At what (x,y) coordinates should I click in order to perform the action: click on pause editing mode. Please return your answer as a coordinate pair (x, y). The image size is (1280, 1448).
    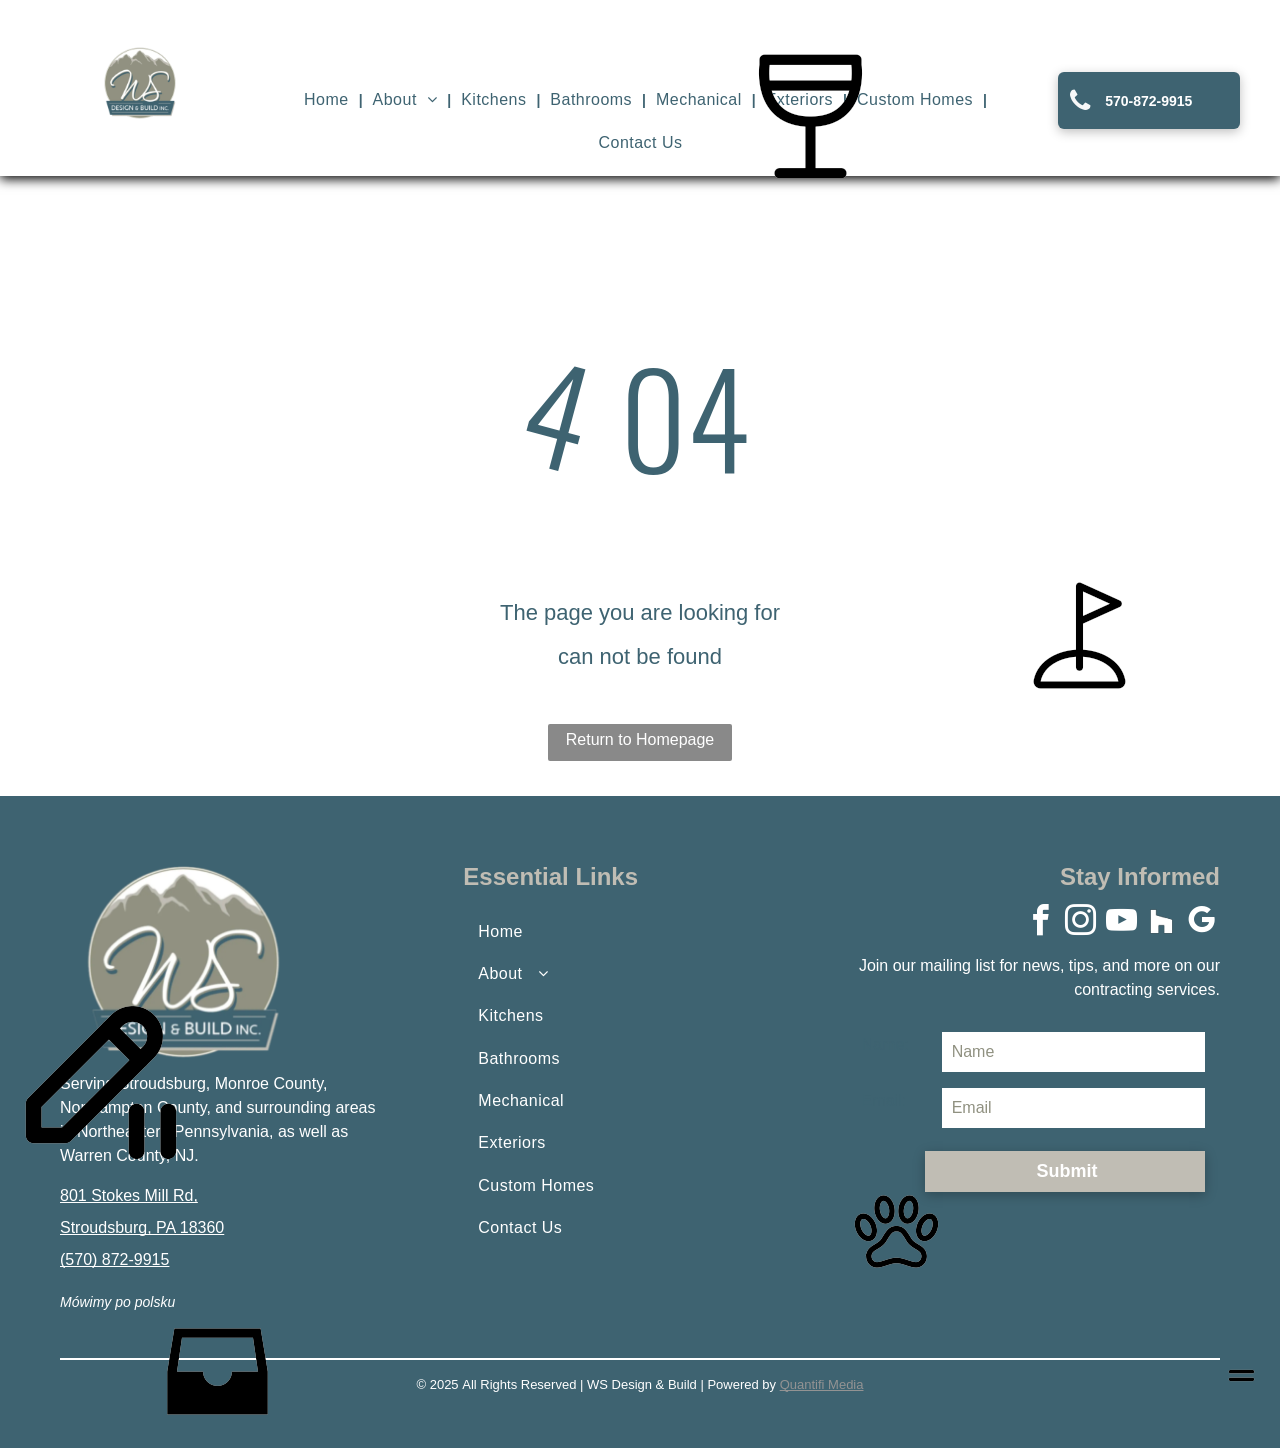
    Looking at the image, I should click on (97, 1072).